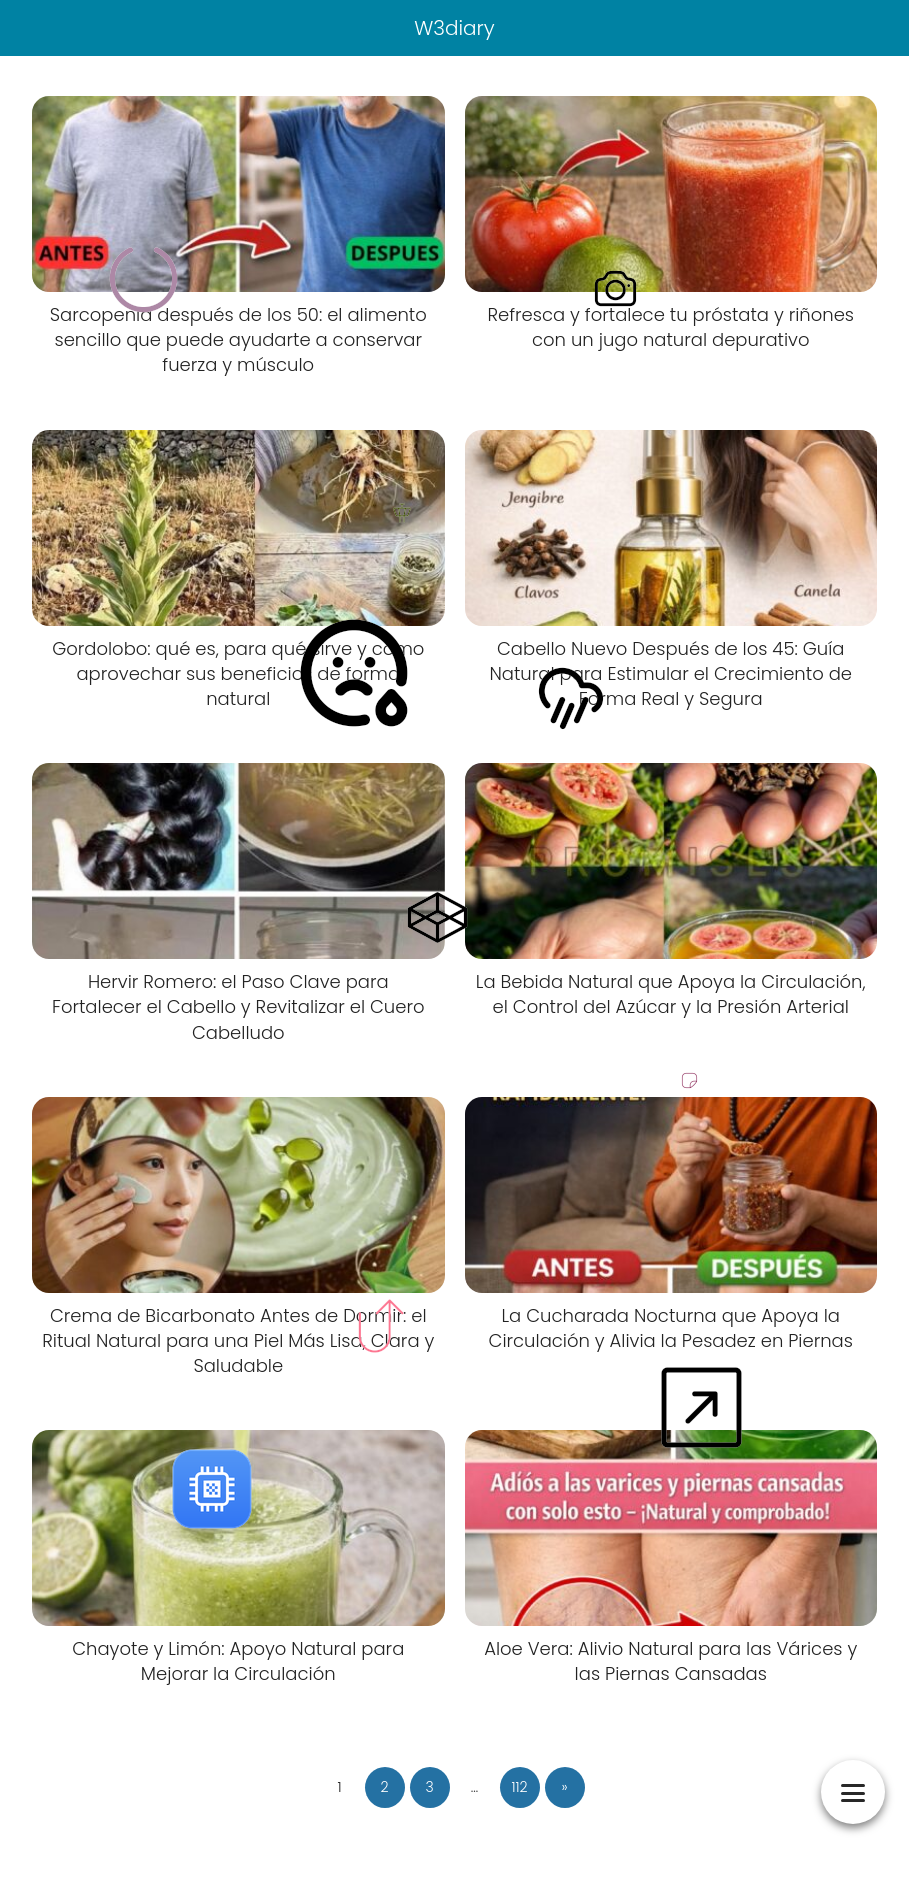 This screenshot has height=1904, width=909. I want to click on indicate sadness or disappointment, so click(354, 673).